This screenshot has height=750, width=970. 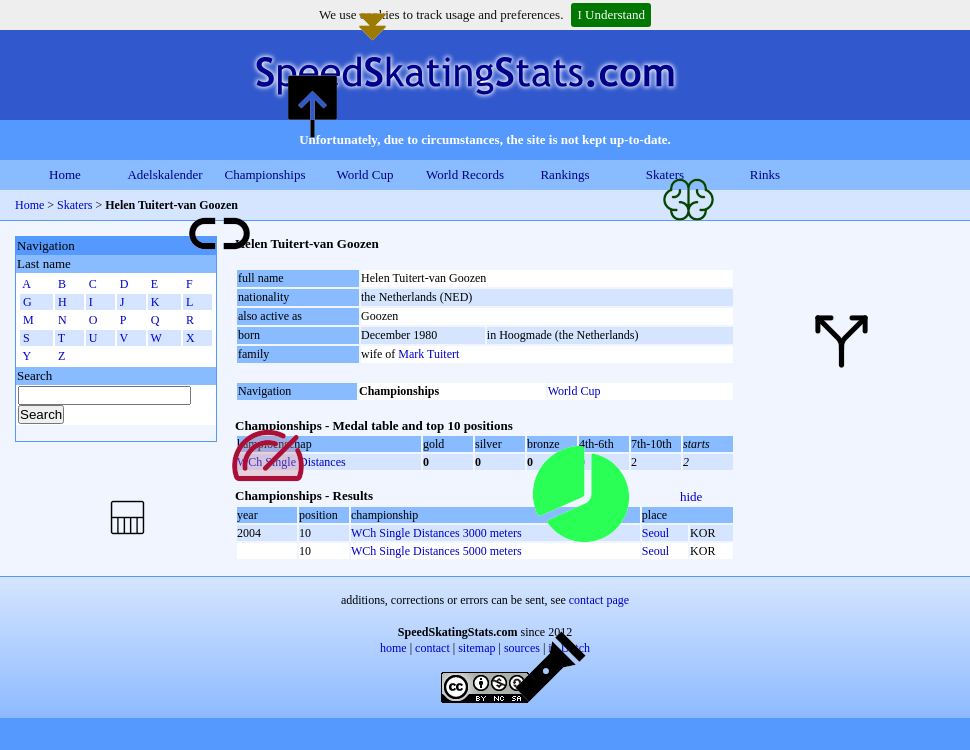 What do you see at coordinates (550, 666) in the screenshot?
I see `toggle flashlight on/off` at bounding box center [550, 666].